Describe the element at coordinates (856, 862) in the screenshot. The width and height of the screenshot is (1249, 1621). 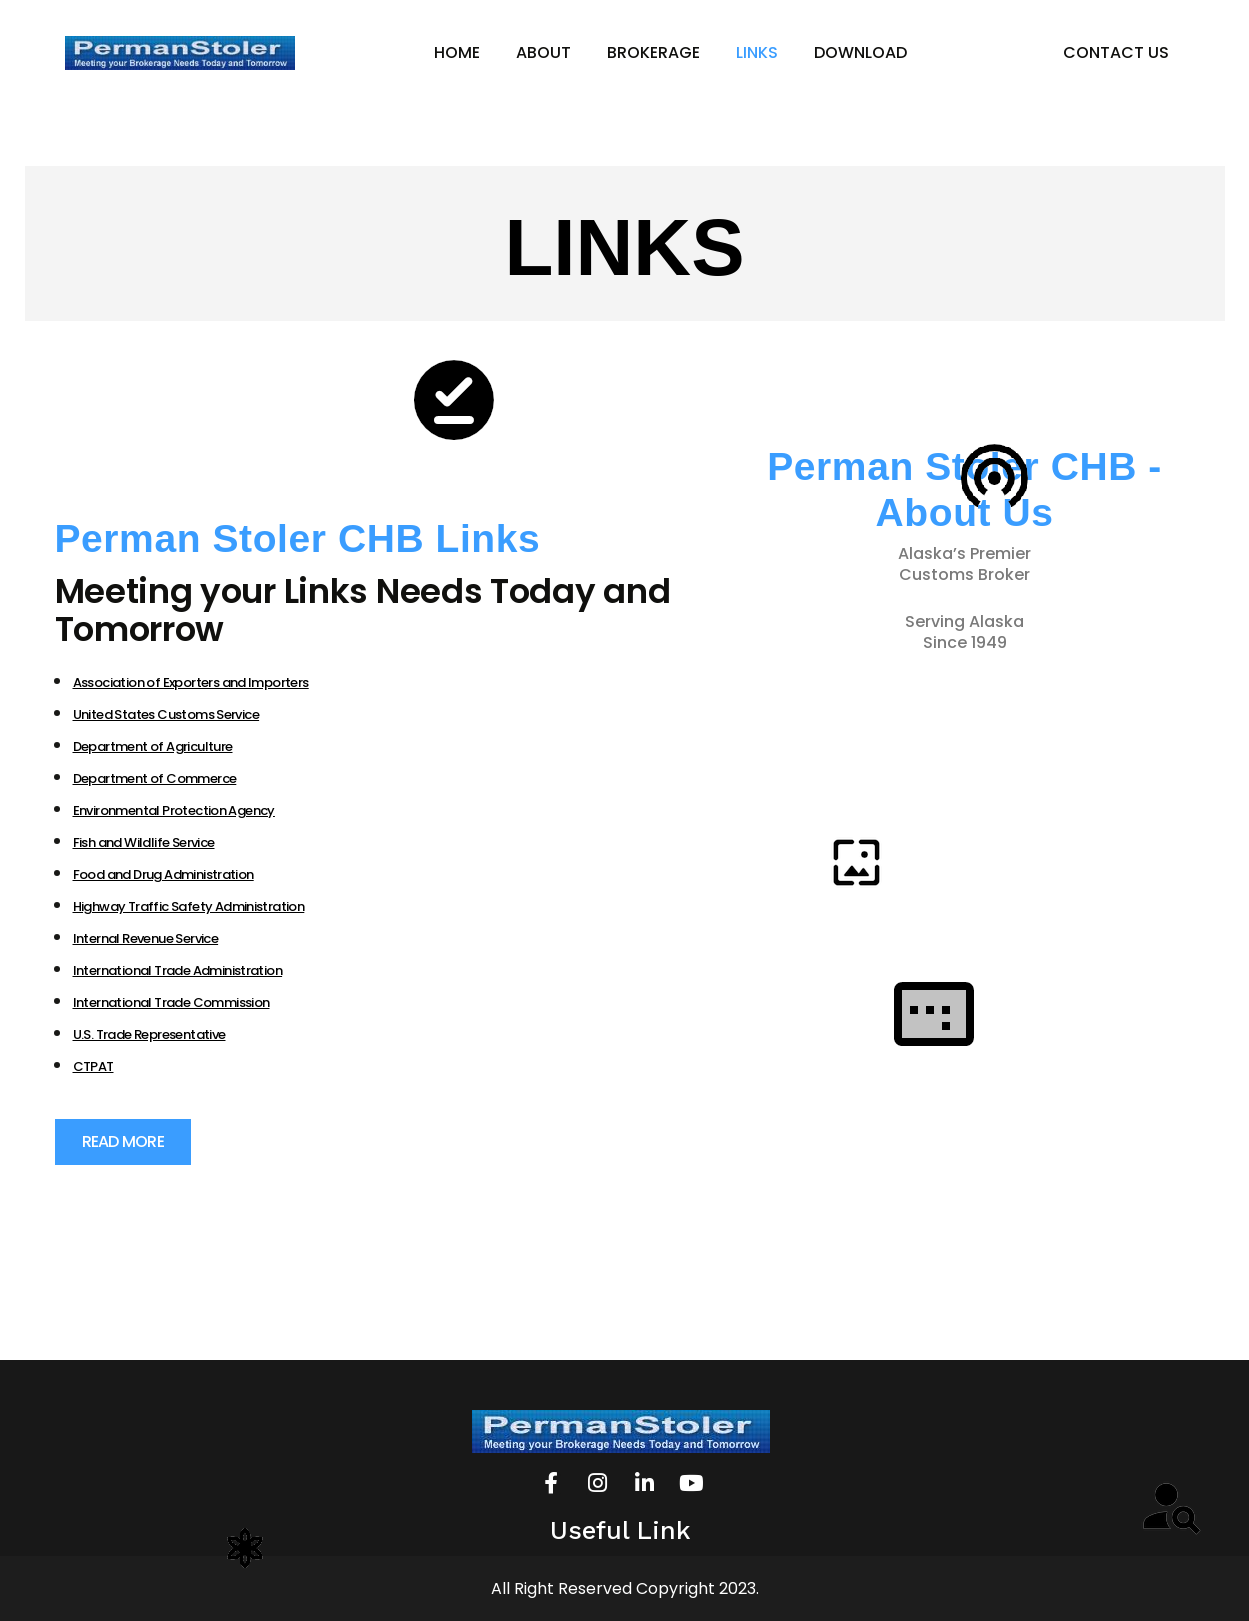
I see `change wallpaper or background image` at that location.